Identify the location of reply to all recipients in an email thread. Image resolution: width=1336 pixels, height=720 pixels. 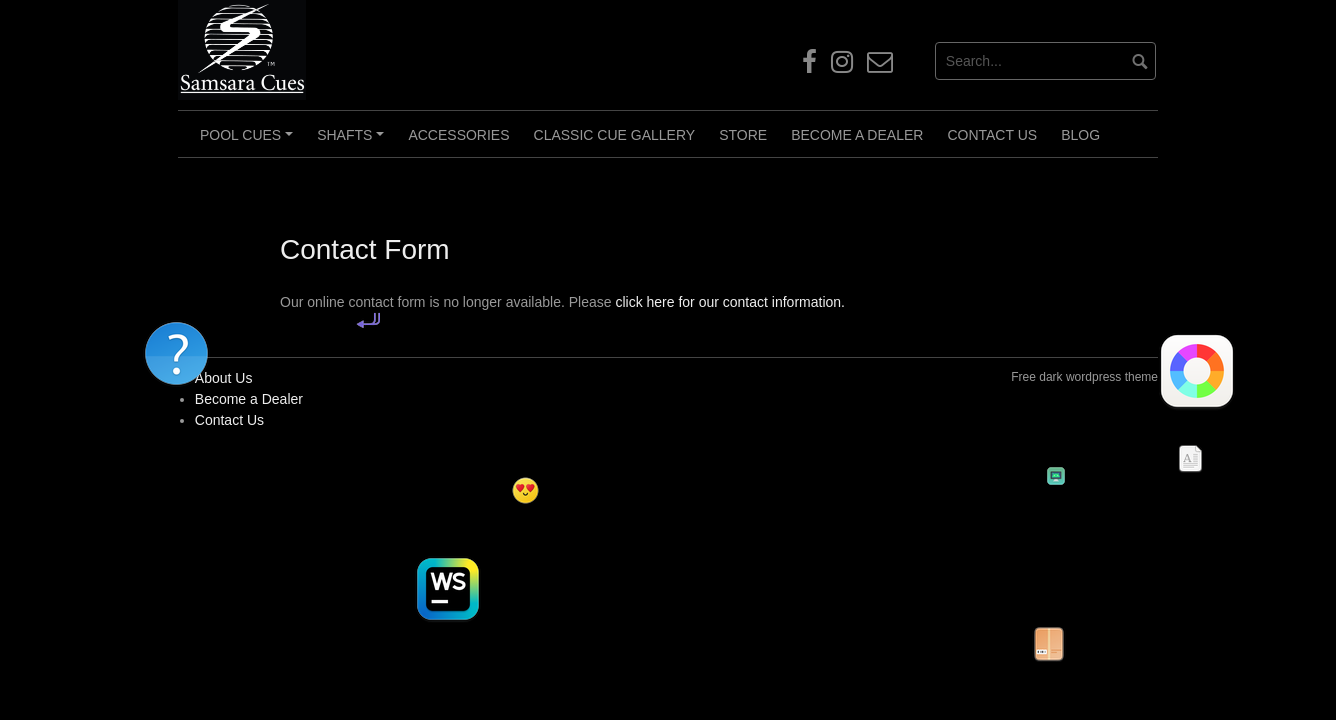
(368, 319).